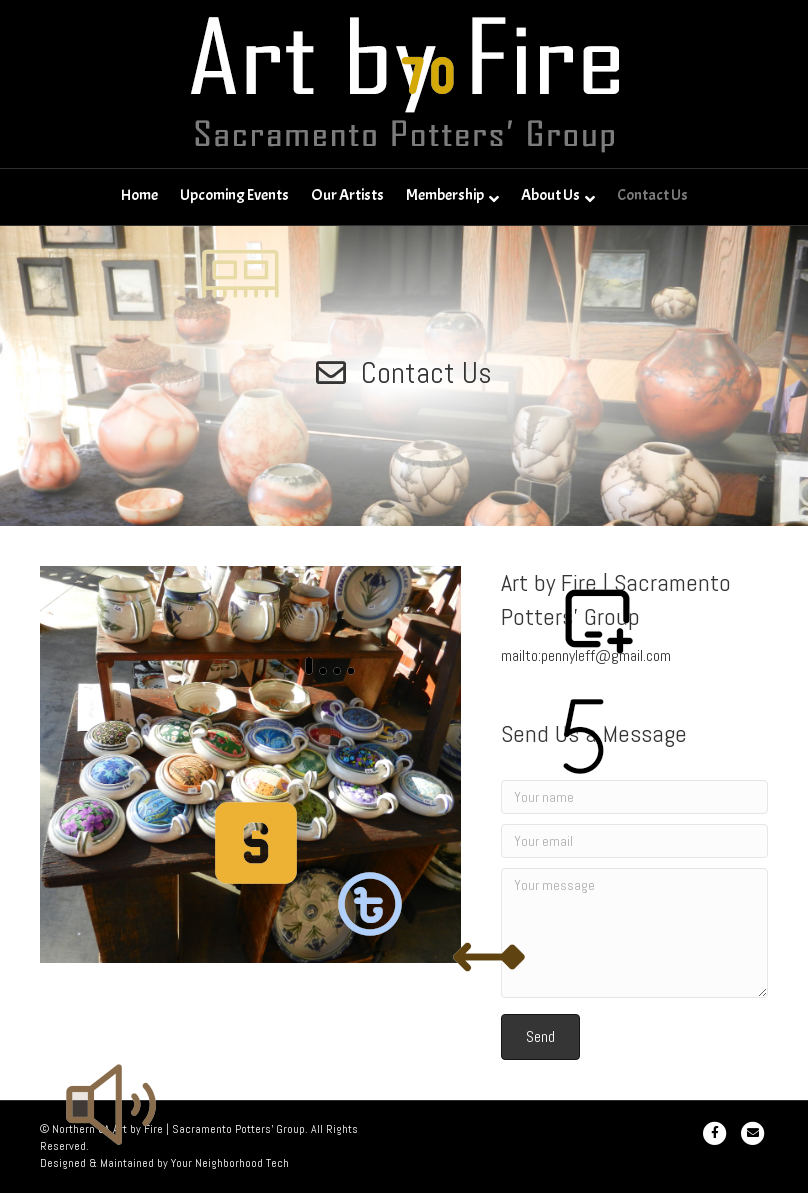 The width and height of the screenshot is (808, 1193). Describe the element at coordinates (583, 736) in the screenshot. I see `indicates the number five in a list or sequence` at that location.